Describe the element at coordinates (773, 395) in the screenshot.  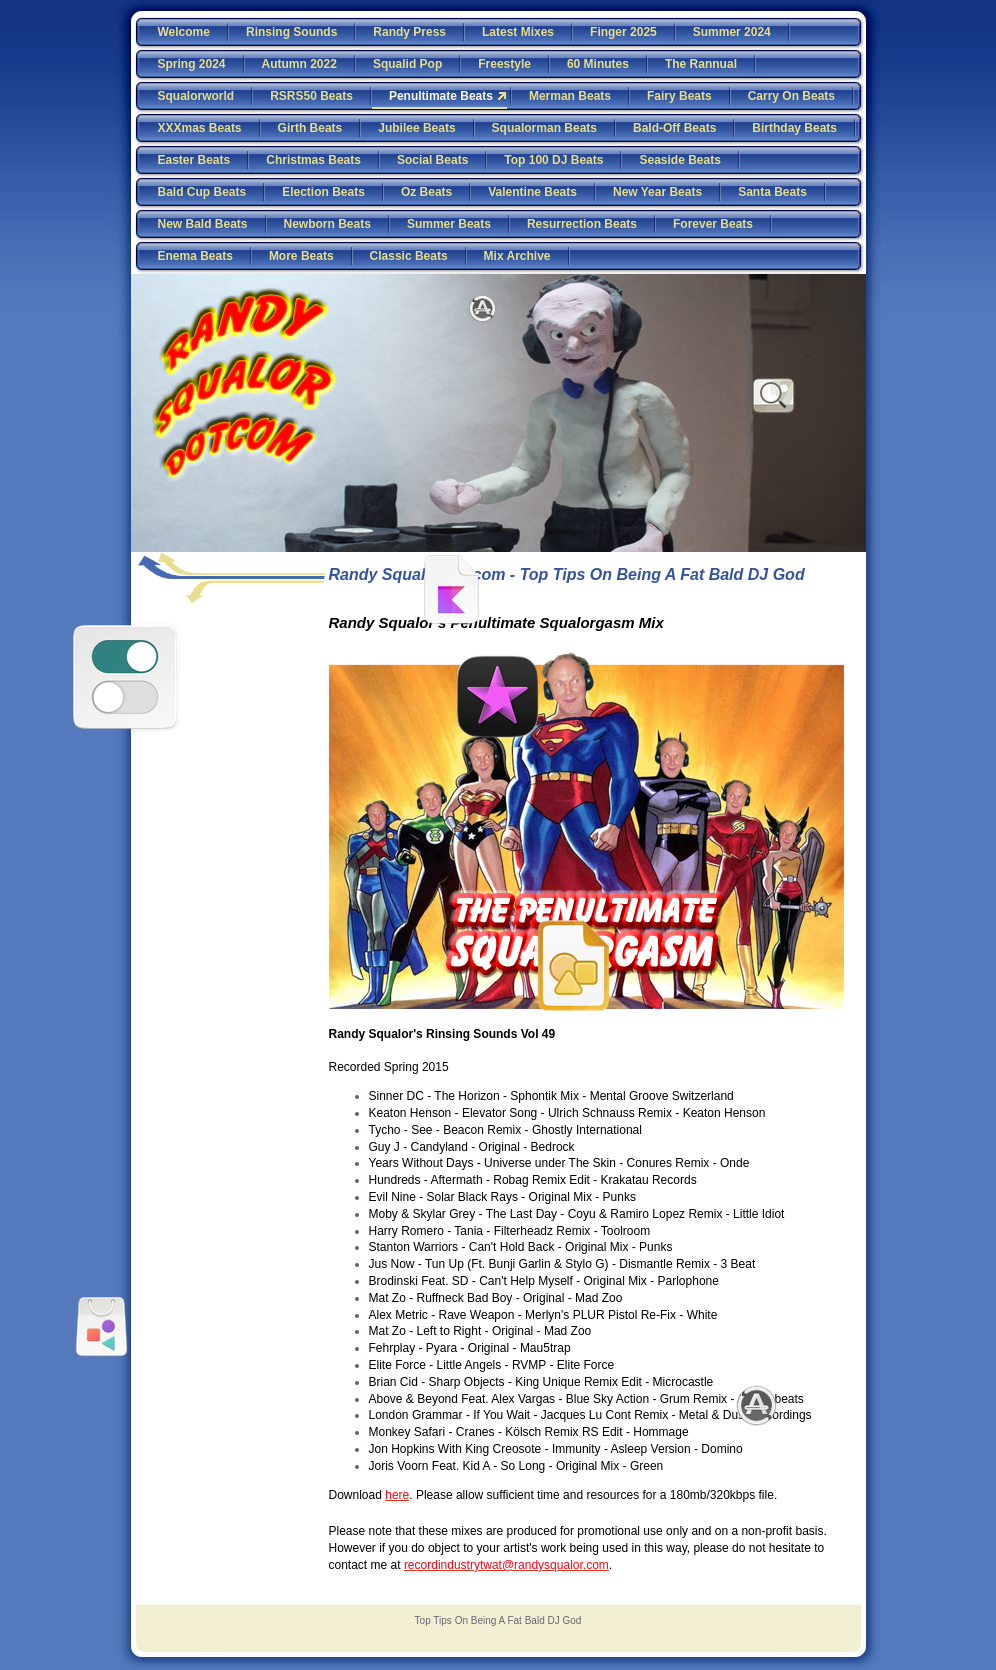
I see `open the image viewer application` at that location.